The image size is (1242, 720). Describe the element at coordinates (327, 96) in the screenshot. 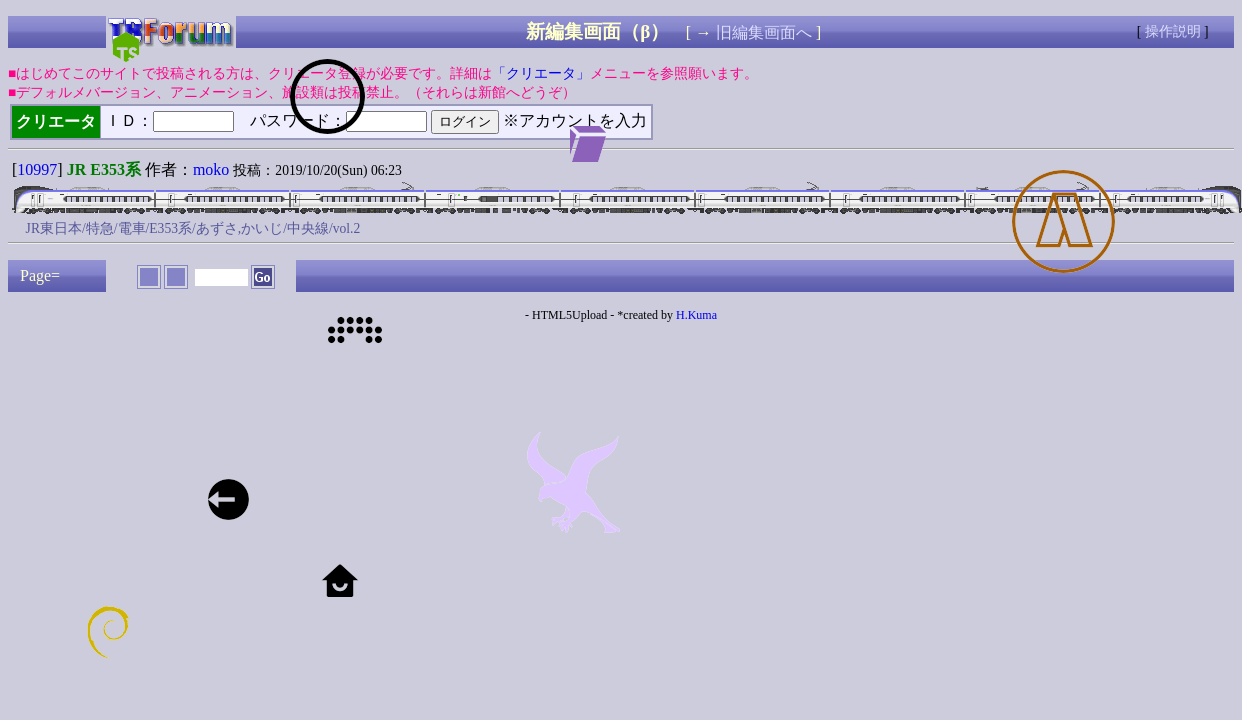

I see `conventional commits project logo` at that location.